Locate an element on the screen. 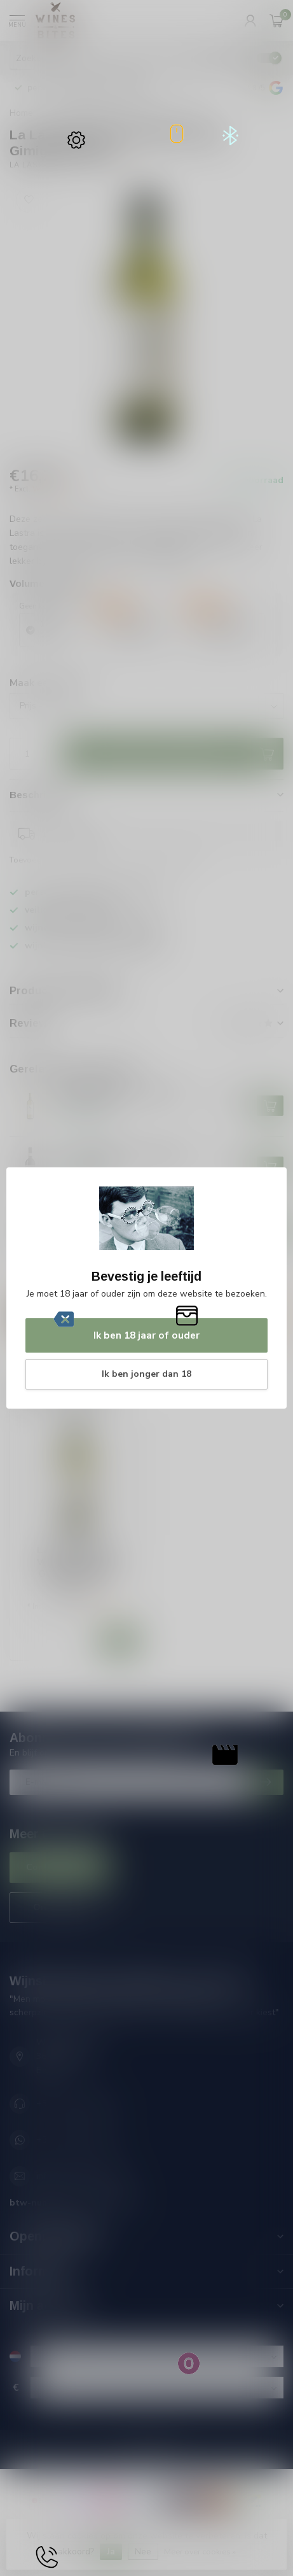  indicates zero items or empty count is located at coordinates (189, 2363).